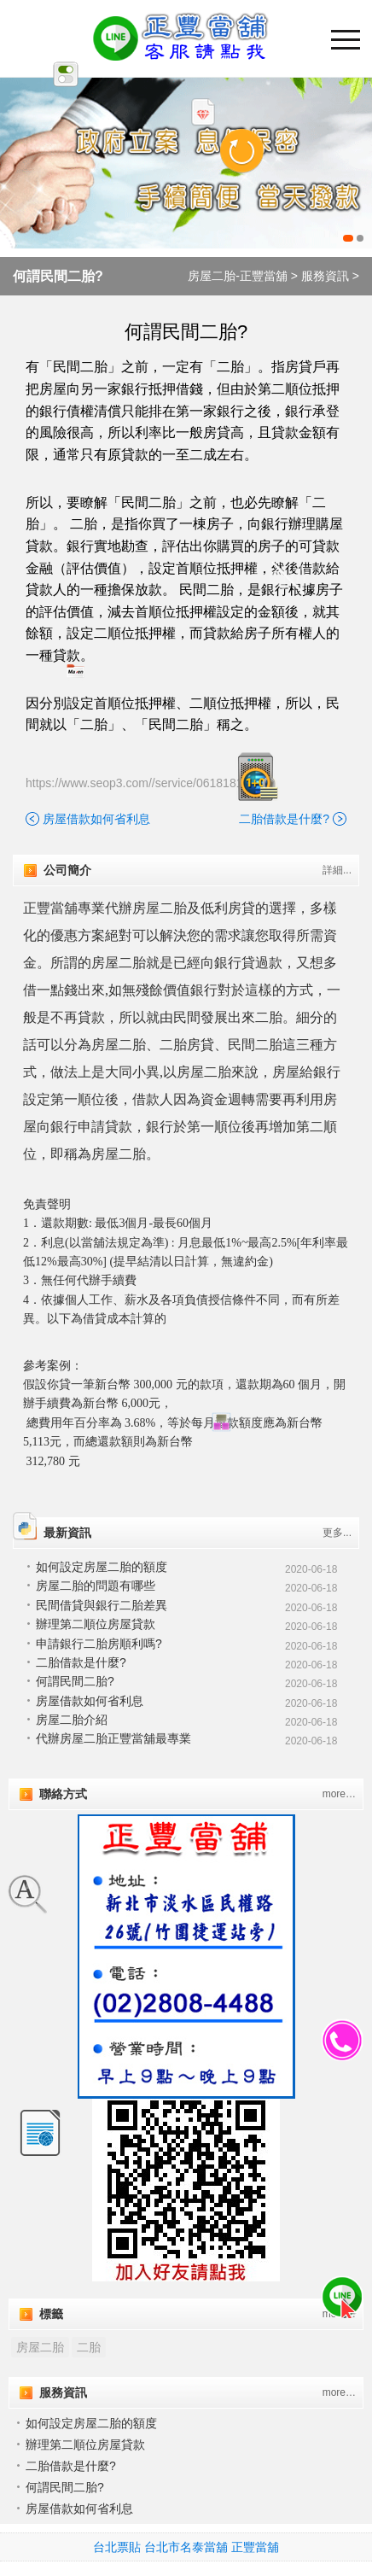 This screenshot has width=372, height=2576. Describe the element at coordinates (40, 2133) in the screenshot. I see `a libreoffice web document file` at that location.